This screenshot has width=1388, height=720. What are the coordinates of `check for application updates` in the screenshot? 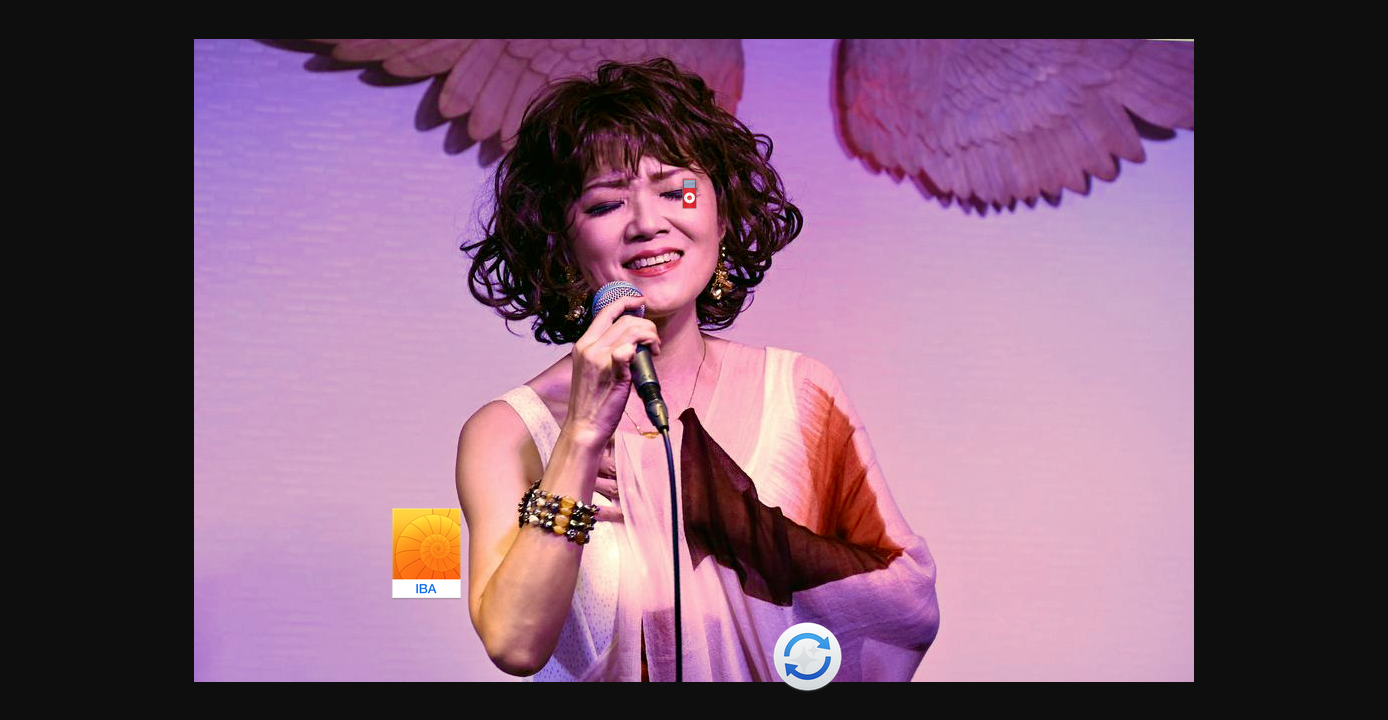 It's located at (807, 656).